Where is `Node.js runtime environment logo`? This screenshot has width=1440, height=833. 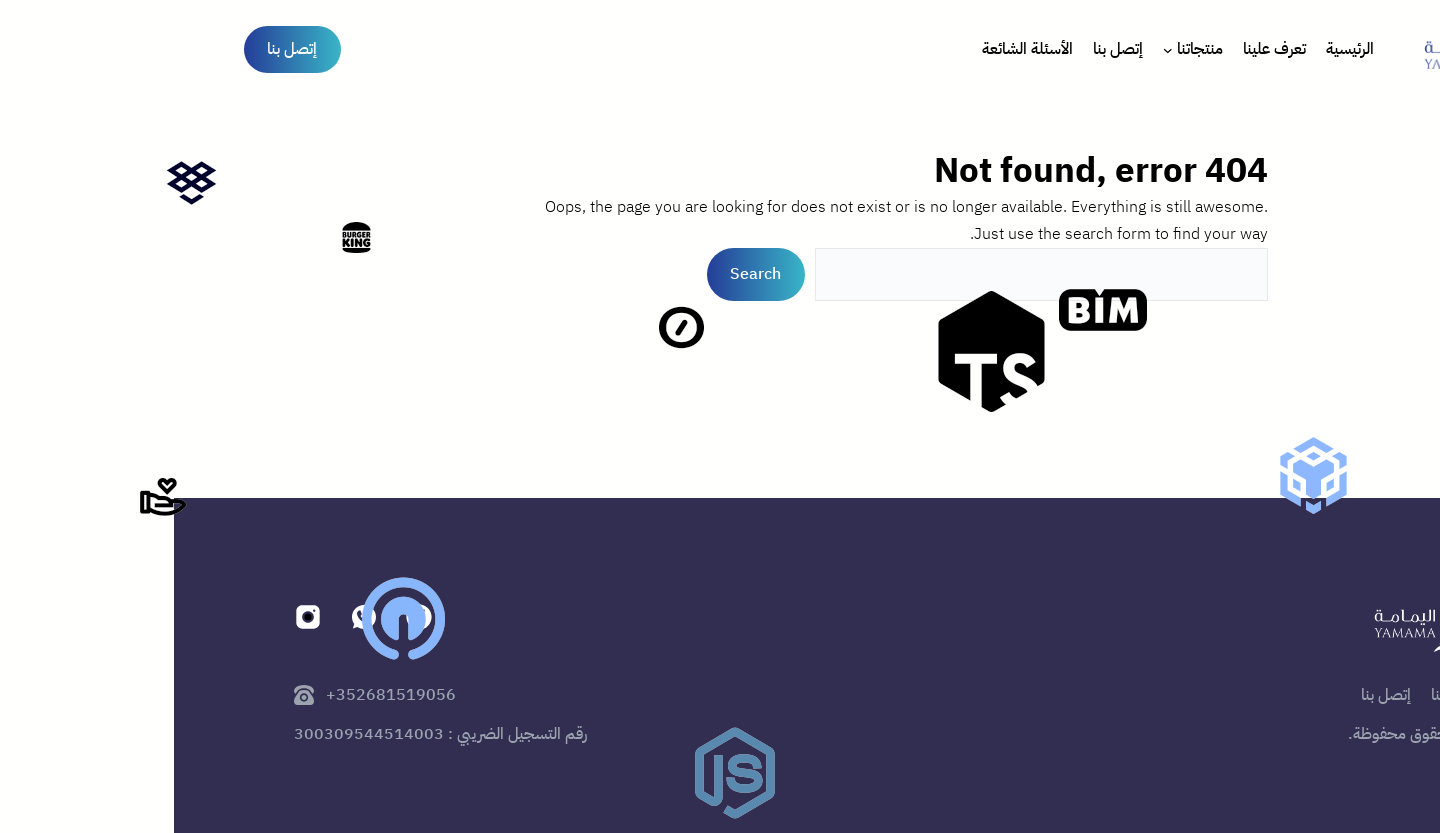 Node.js runtime environment logo is located at coordinates (735, 773).